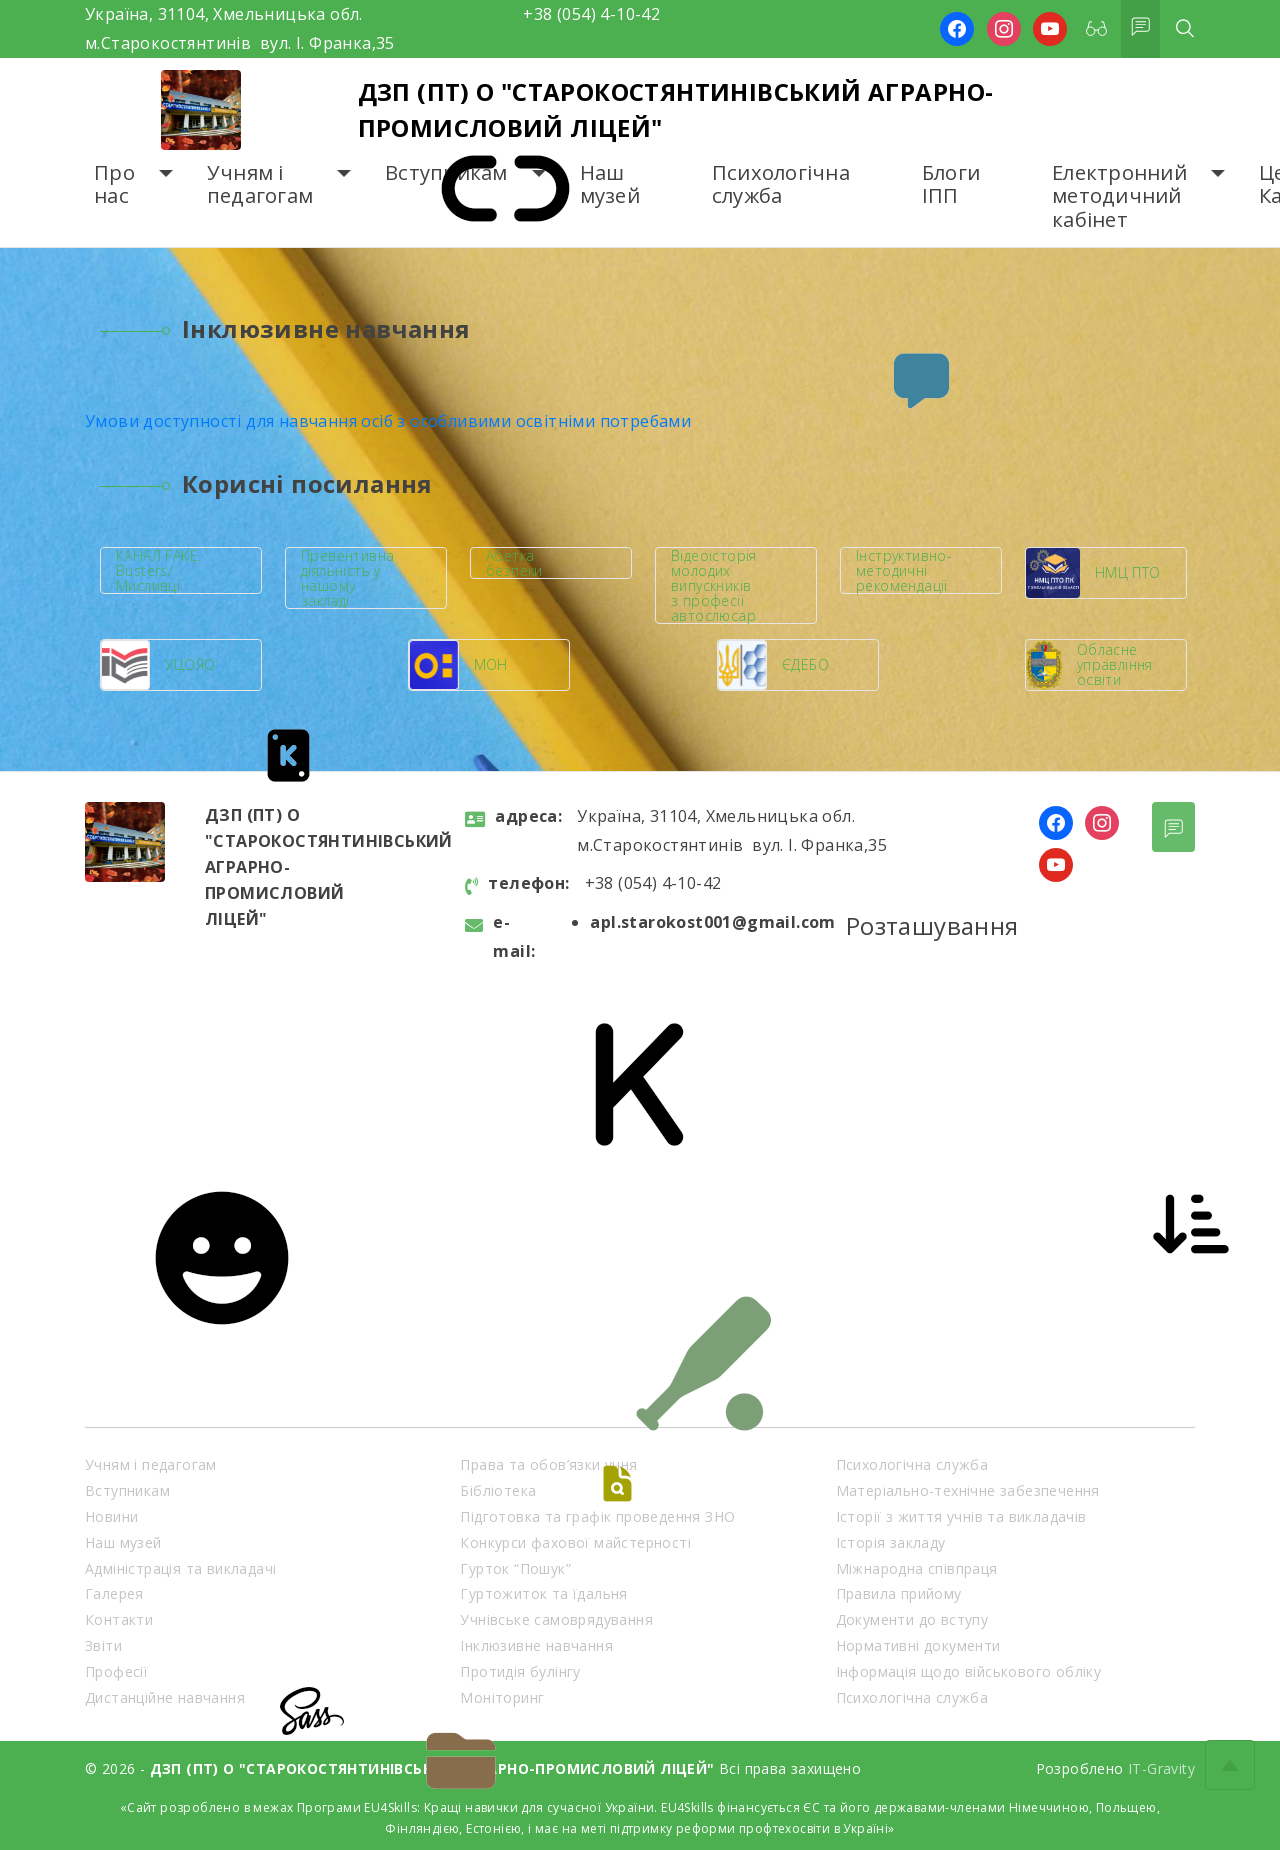 This screenshot has width=1280, height=1850. Describe the element at coordinates (461, 1763) in the screenshot. I see `access a closed or collapsed folder` at that location.